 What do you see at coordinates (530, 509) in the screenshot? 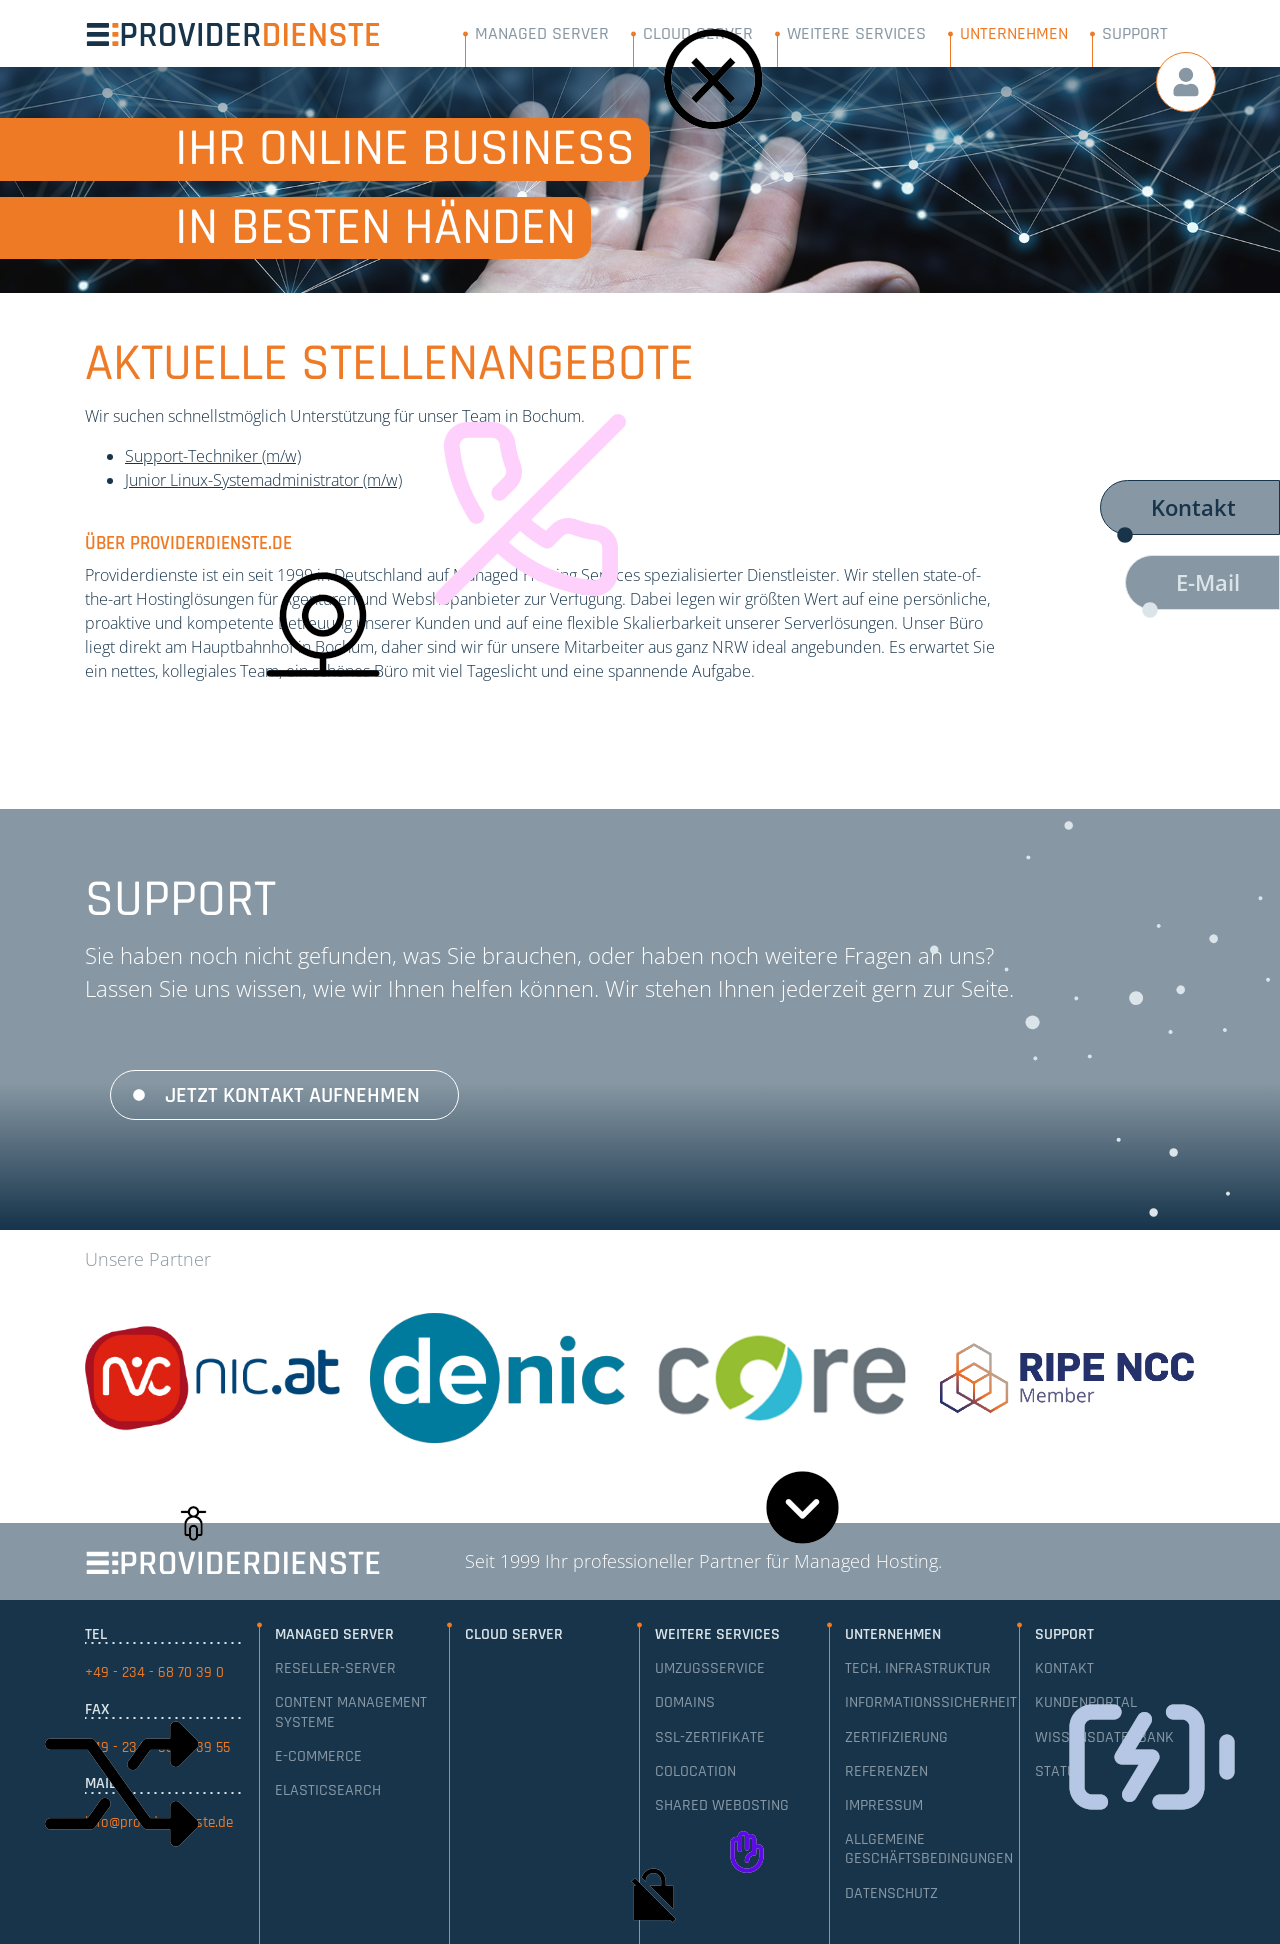
I see `mute or decline an incoming call` at bounding box center [530, 509].